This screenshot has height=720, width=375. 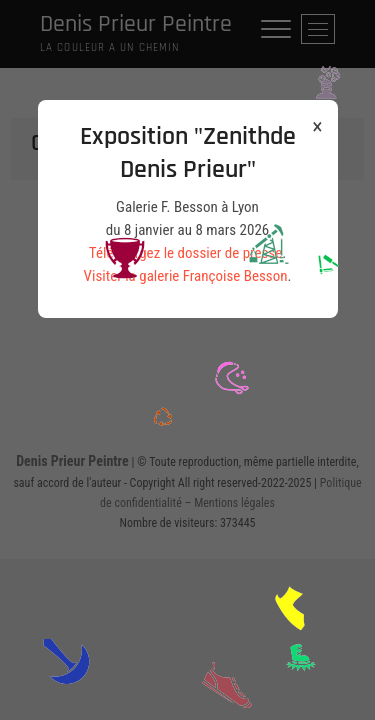 What do you see at coordinates (125, 258) in the screenshot?
I see `view achievements or awards` at bounding box center [125, 258].